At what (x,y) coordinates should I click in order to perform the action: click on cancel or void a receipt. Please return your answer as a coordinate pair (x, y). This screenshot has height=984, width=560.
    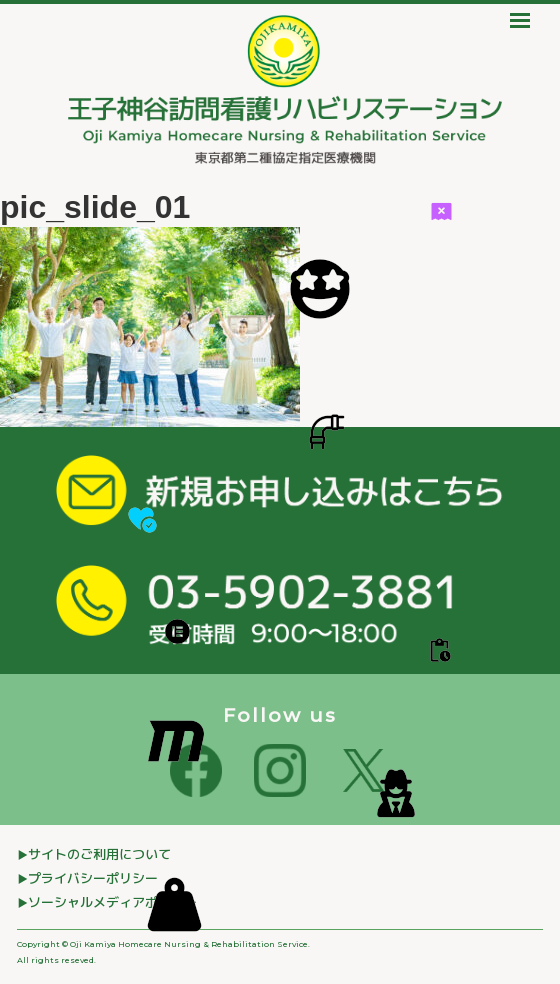
    Looking at the image, I should click on (441, 211).